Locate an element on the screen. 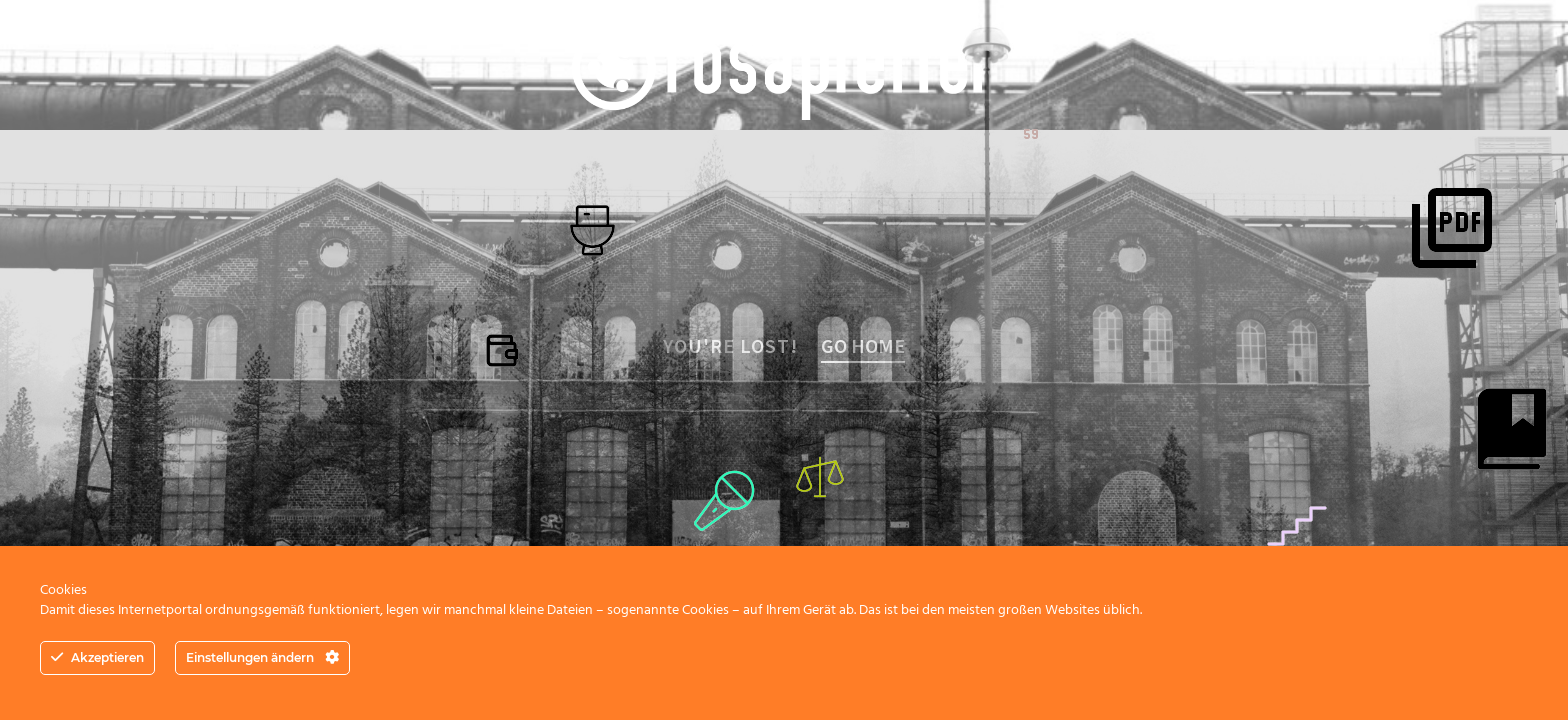 This screenshot has width=1568, height=720. access your bookmarked reading list is located at coordinates (1512, 429).